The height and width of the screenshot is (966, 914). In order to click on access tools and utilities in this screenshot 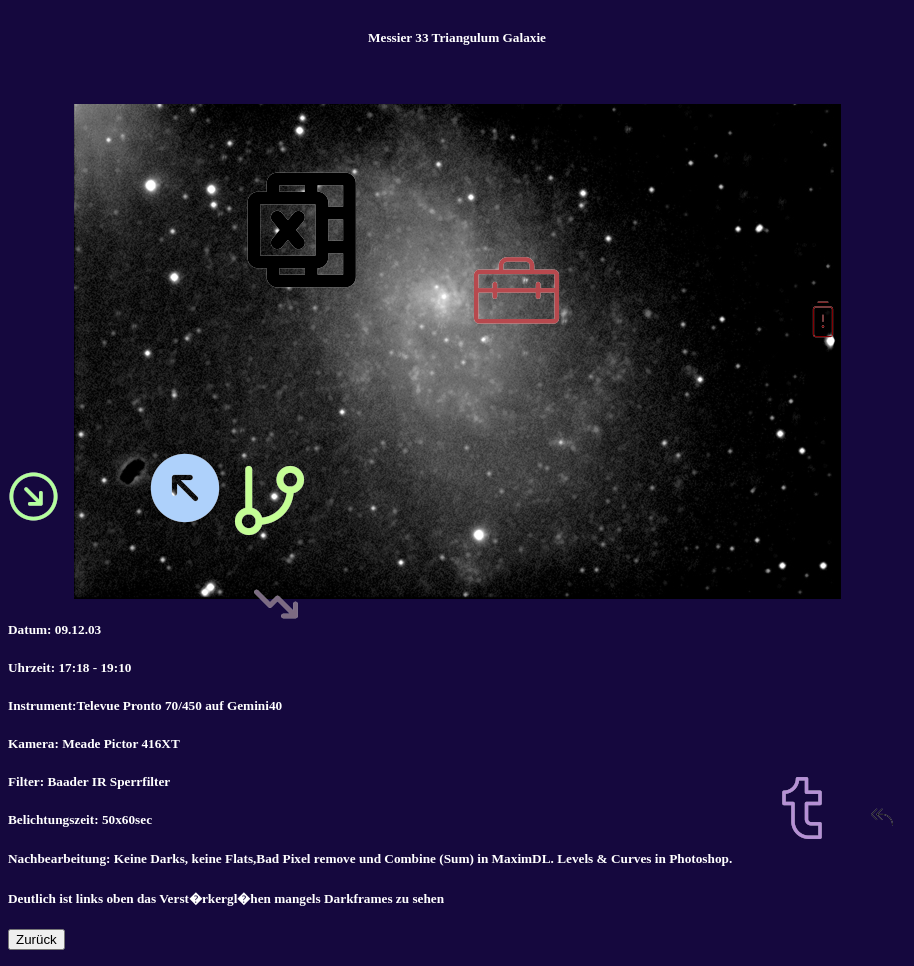, I will do `click(516, 293)`.